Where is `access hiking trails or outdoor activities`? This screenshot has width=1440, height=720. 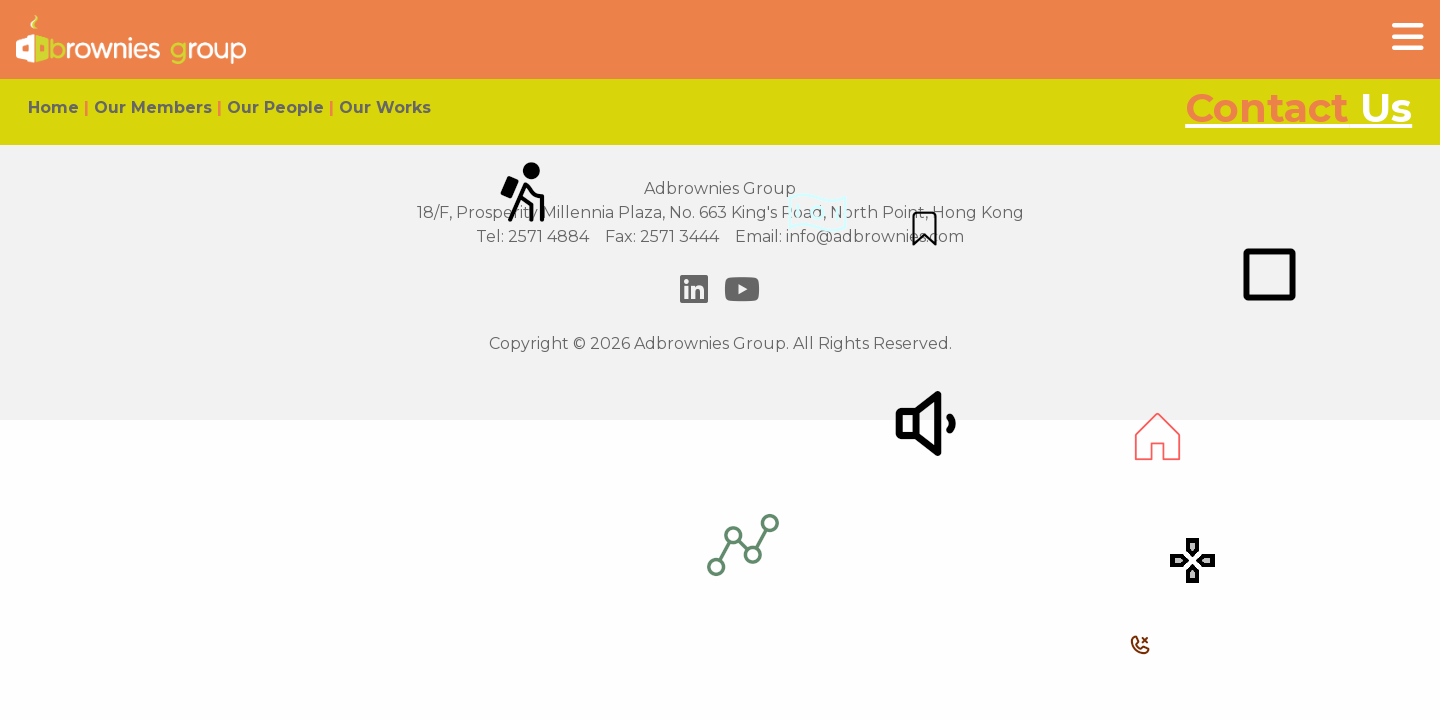 access hiking trails or outdoor activities is located at coordinates (525, 192).